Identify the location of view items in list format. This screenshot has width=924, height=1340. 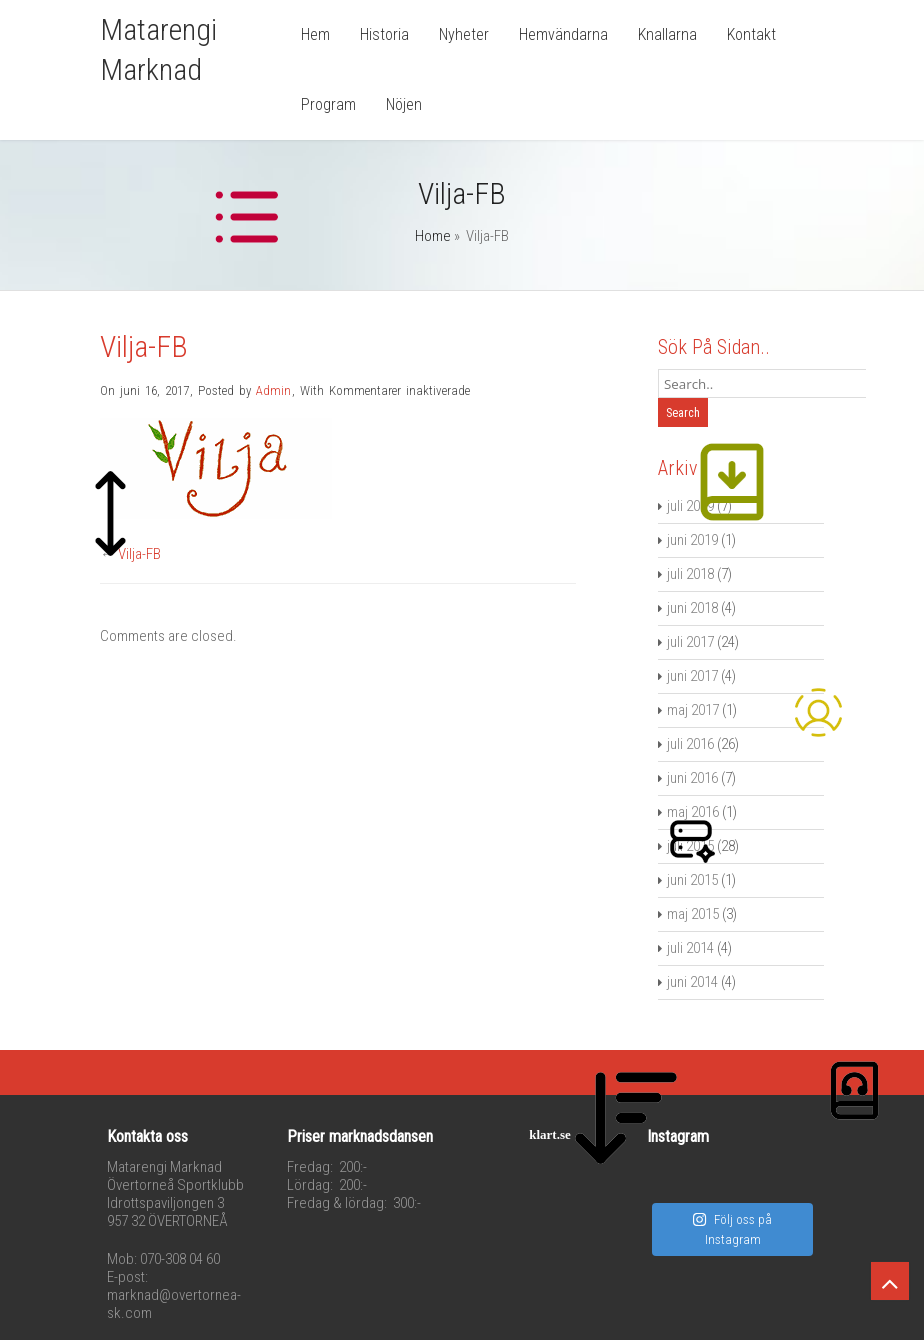
(245, 217).